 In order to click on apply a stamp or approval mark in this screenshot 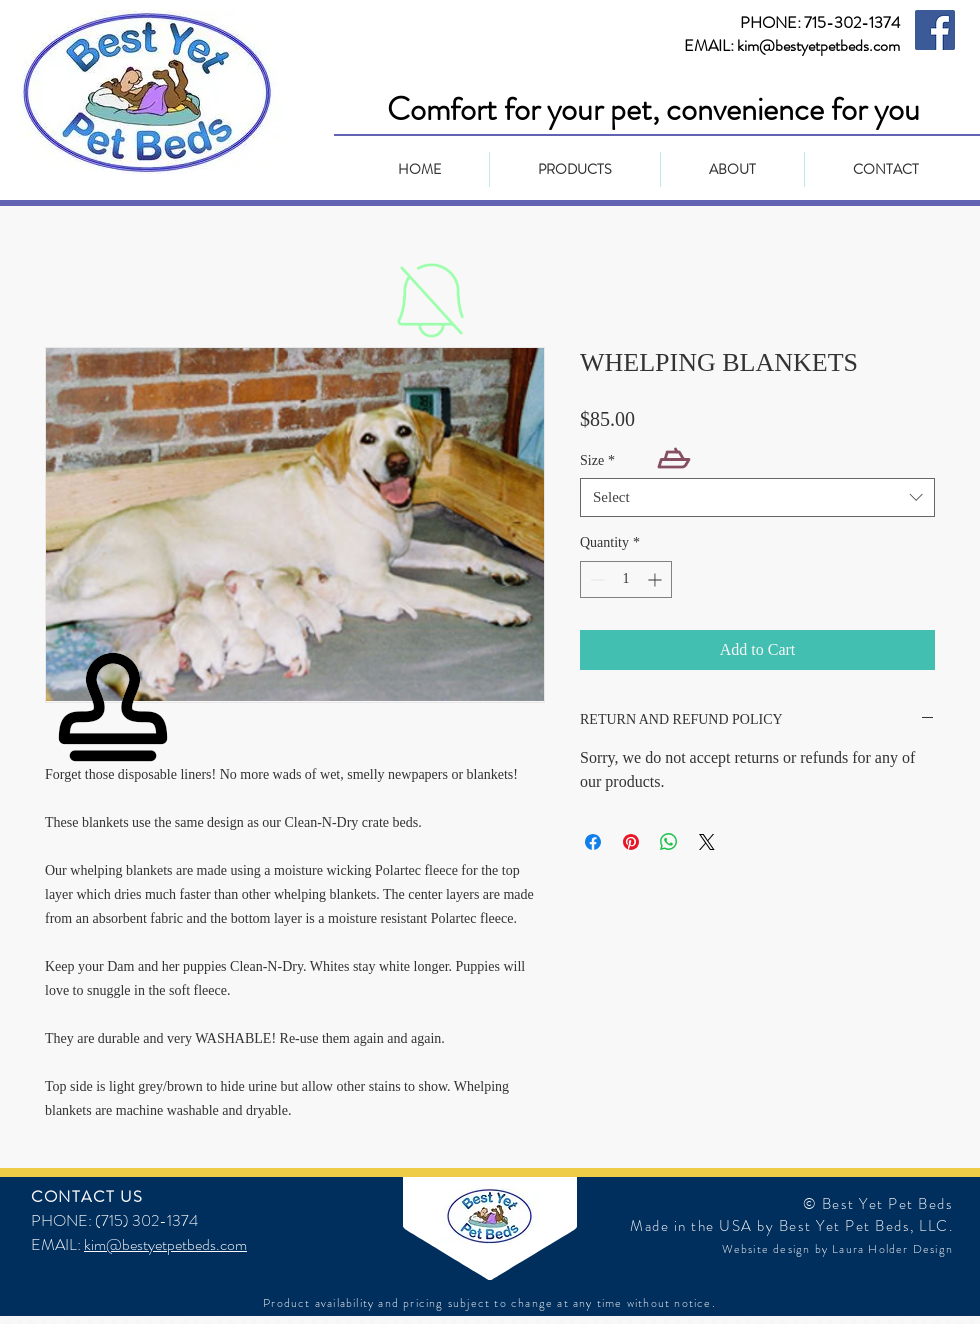, I will do `click(113, 707)`.